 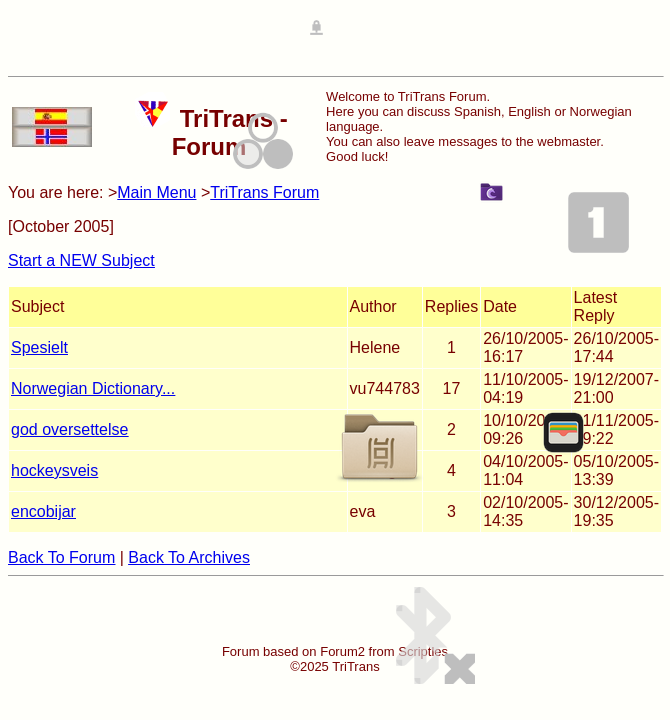 What do you see at coordinates (598, 222) in the screenshot?
I see `reset zoom to 100% or original size` at bounding box center [598, 222].